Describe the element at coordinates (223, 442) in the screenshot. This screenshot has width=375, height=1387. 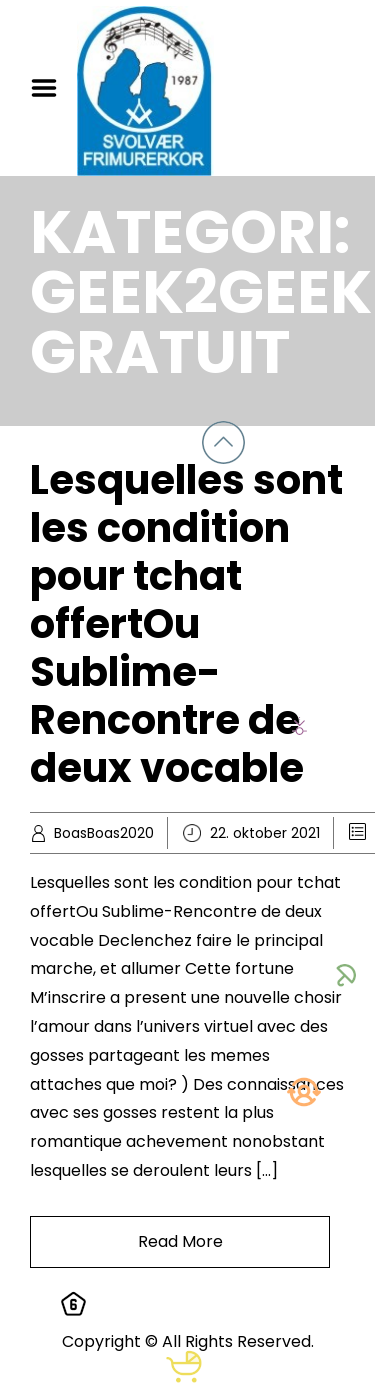
I see `scroll up or return to top` at that location.